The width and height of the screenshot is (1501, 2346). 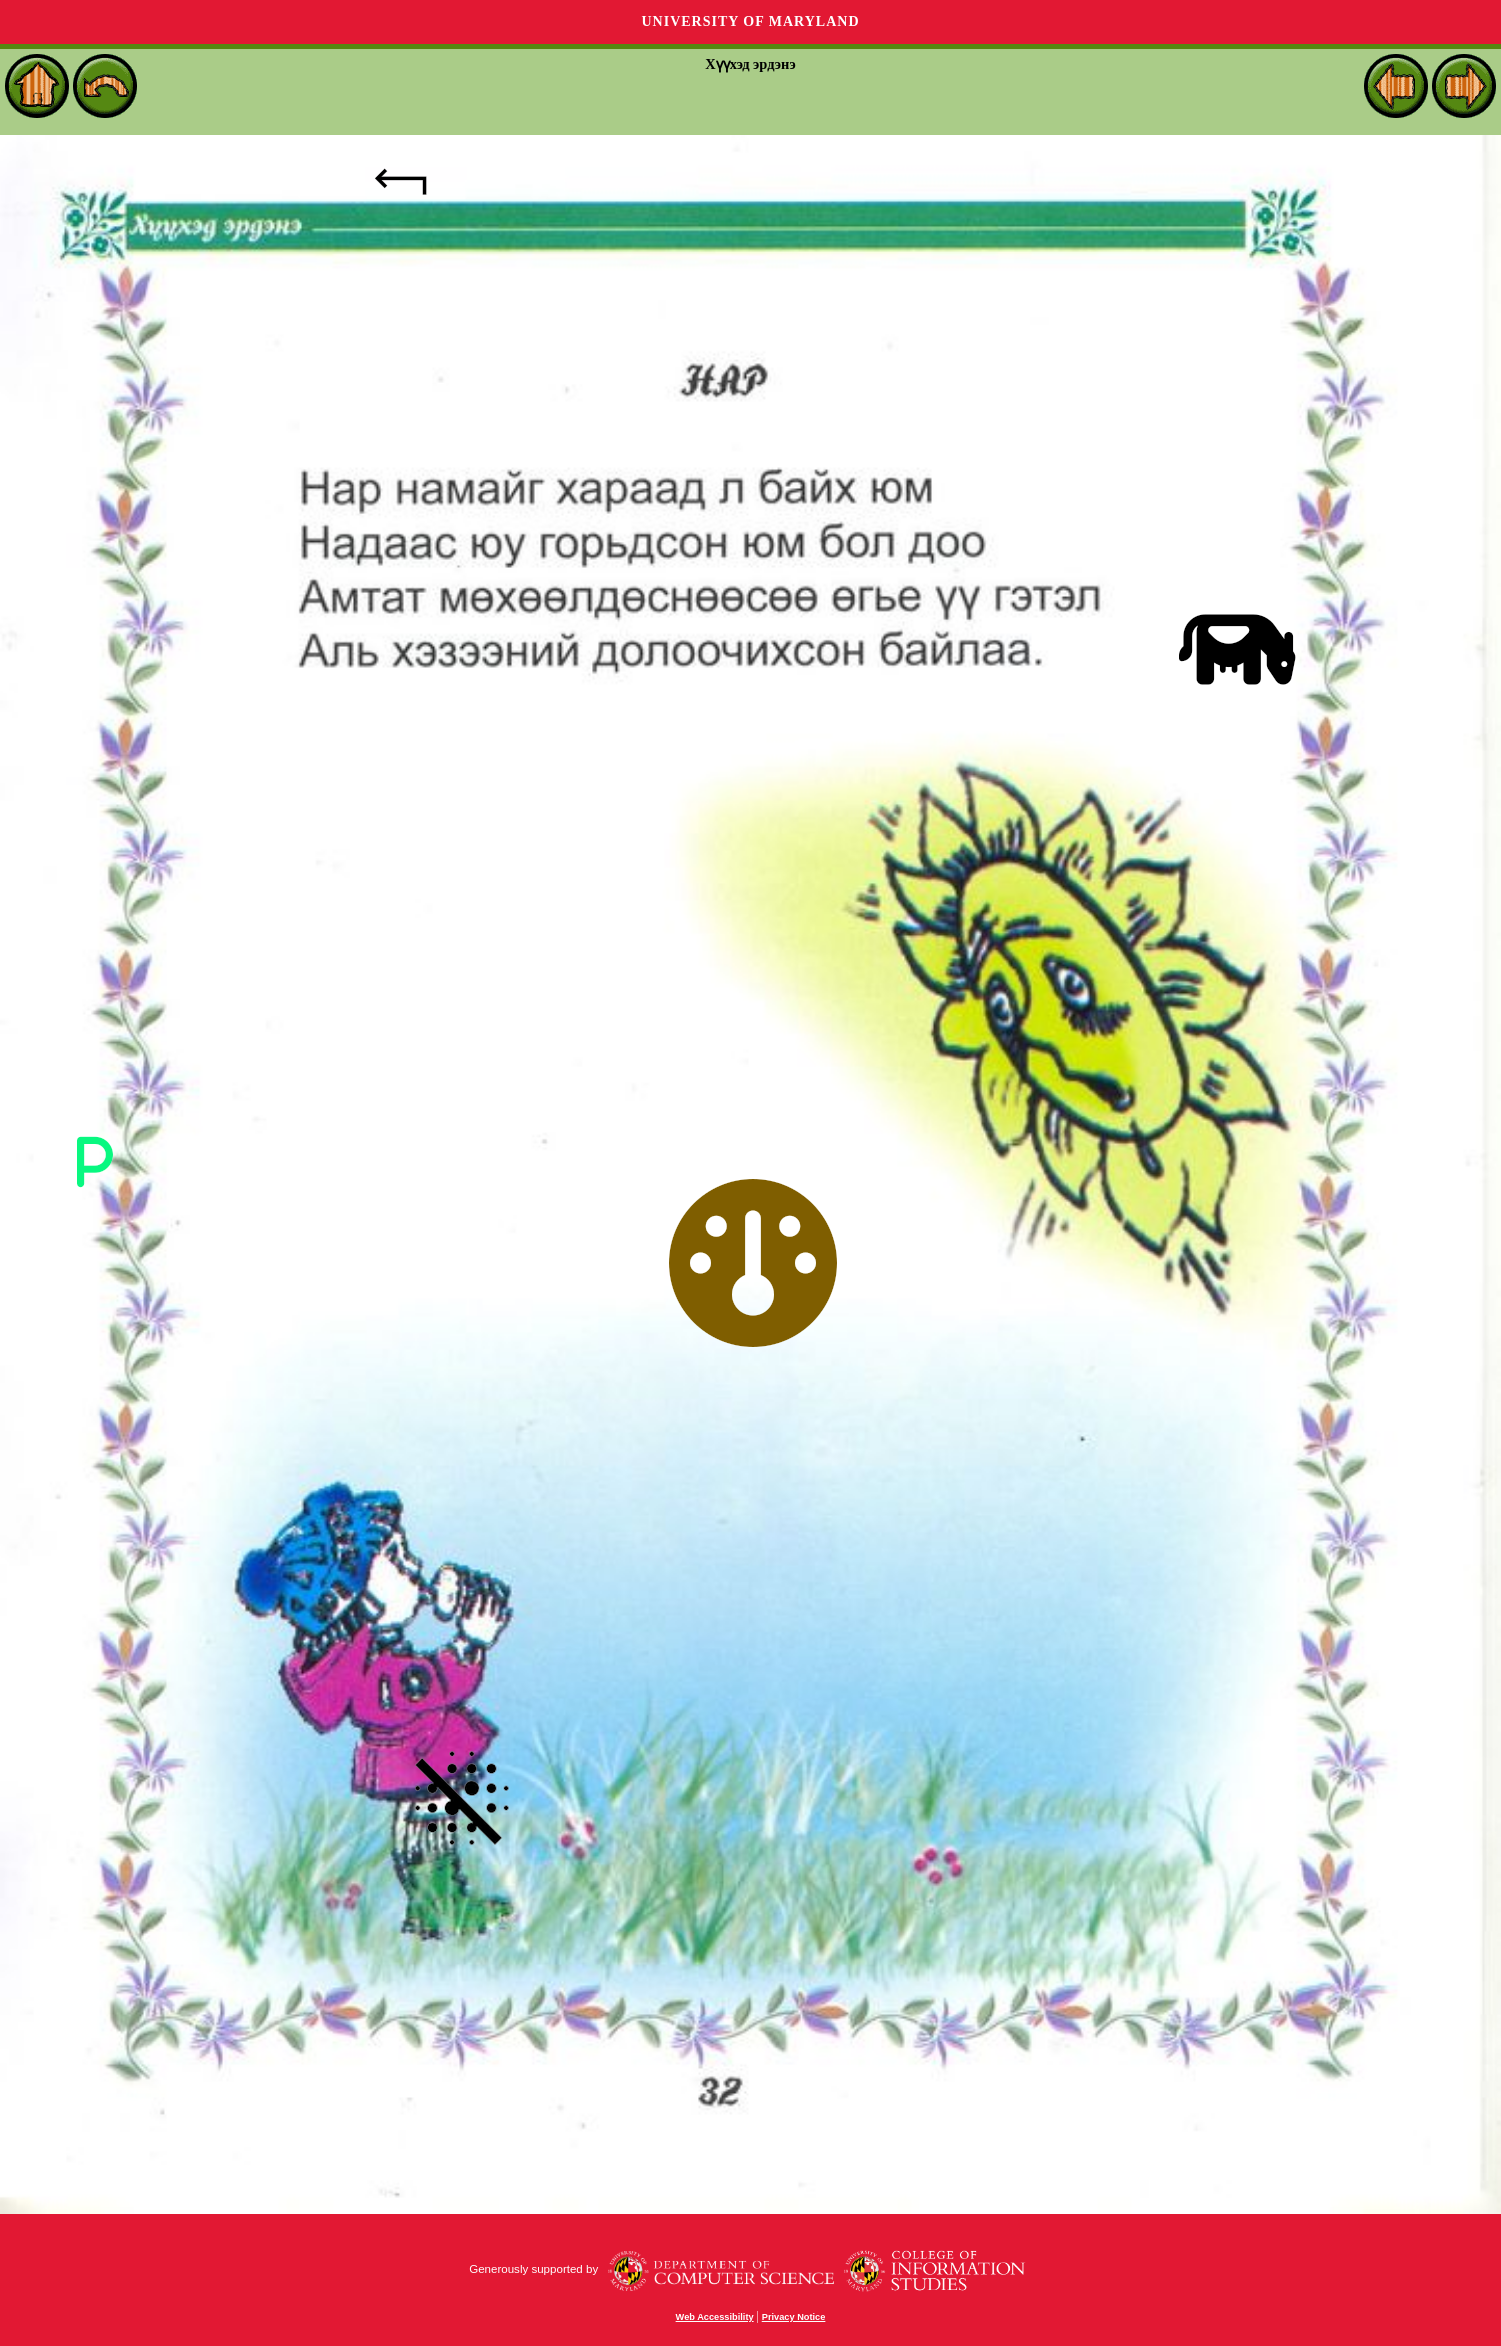 I want to click on view dashboard or control panel, so click(x=753, y=1263).